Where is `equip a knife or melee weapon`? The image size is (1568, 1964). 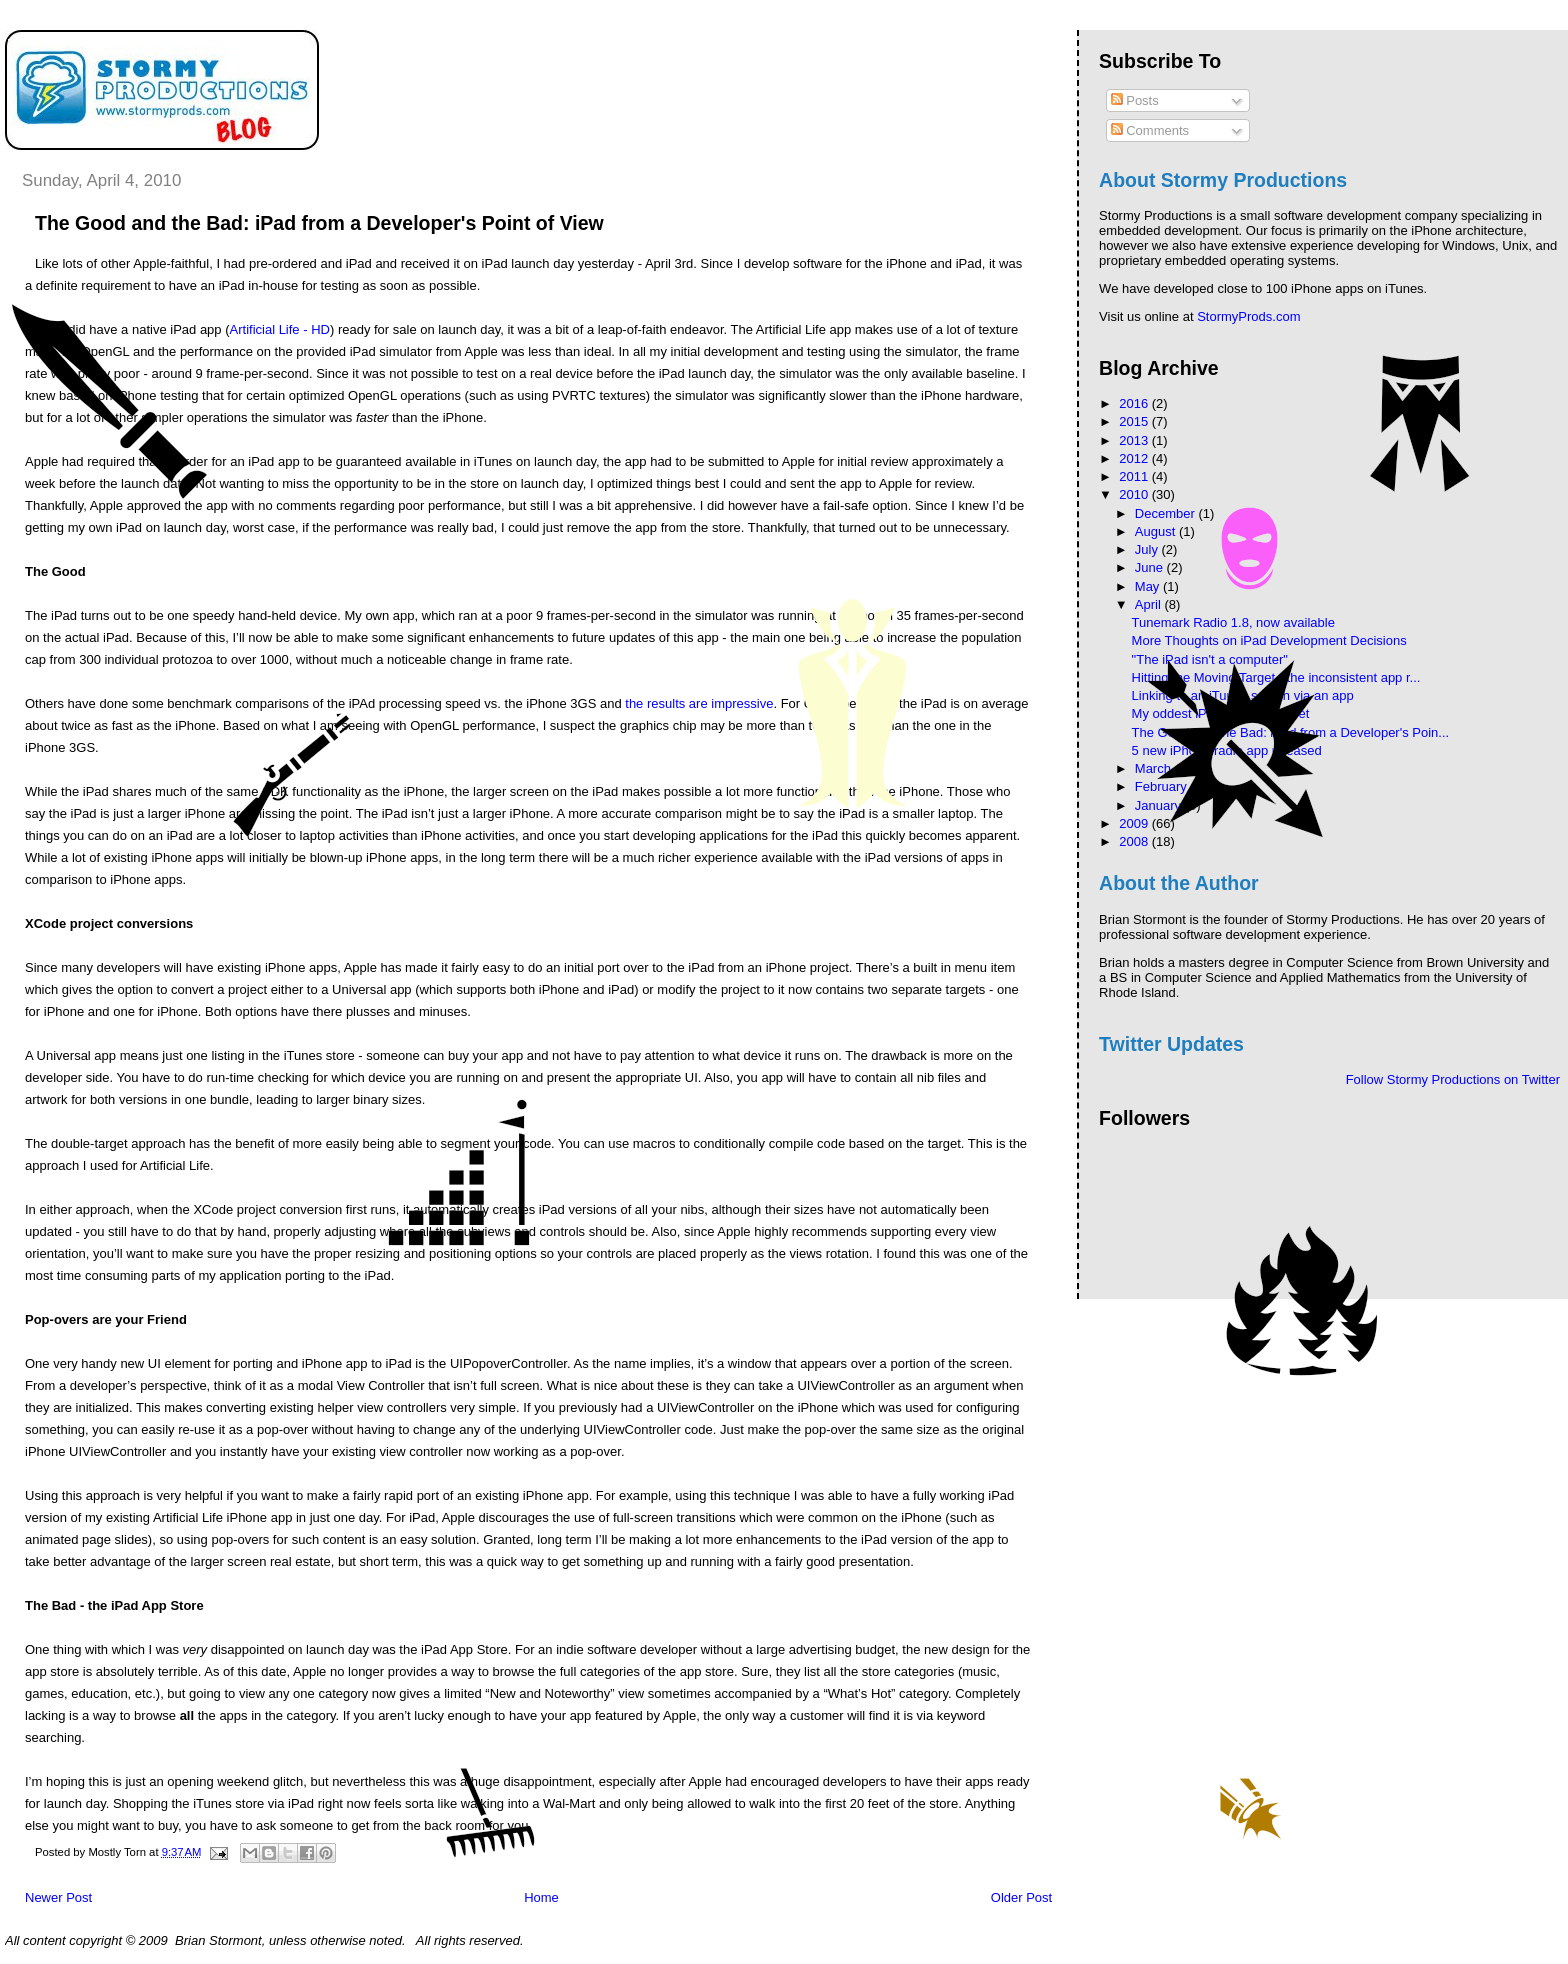
equip a knife or melee weapon is located at coordinates (109, 401).